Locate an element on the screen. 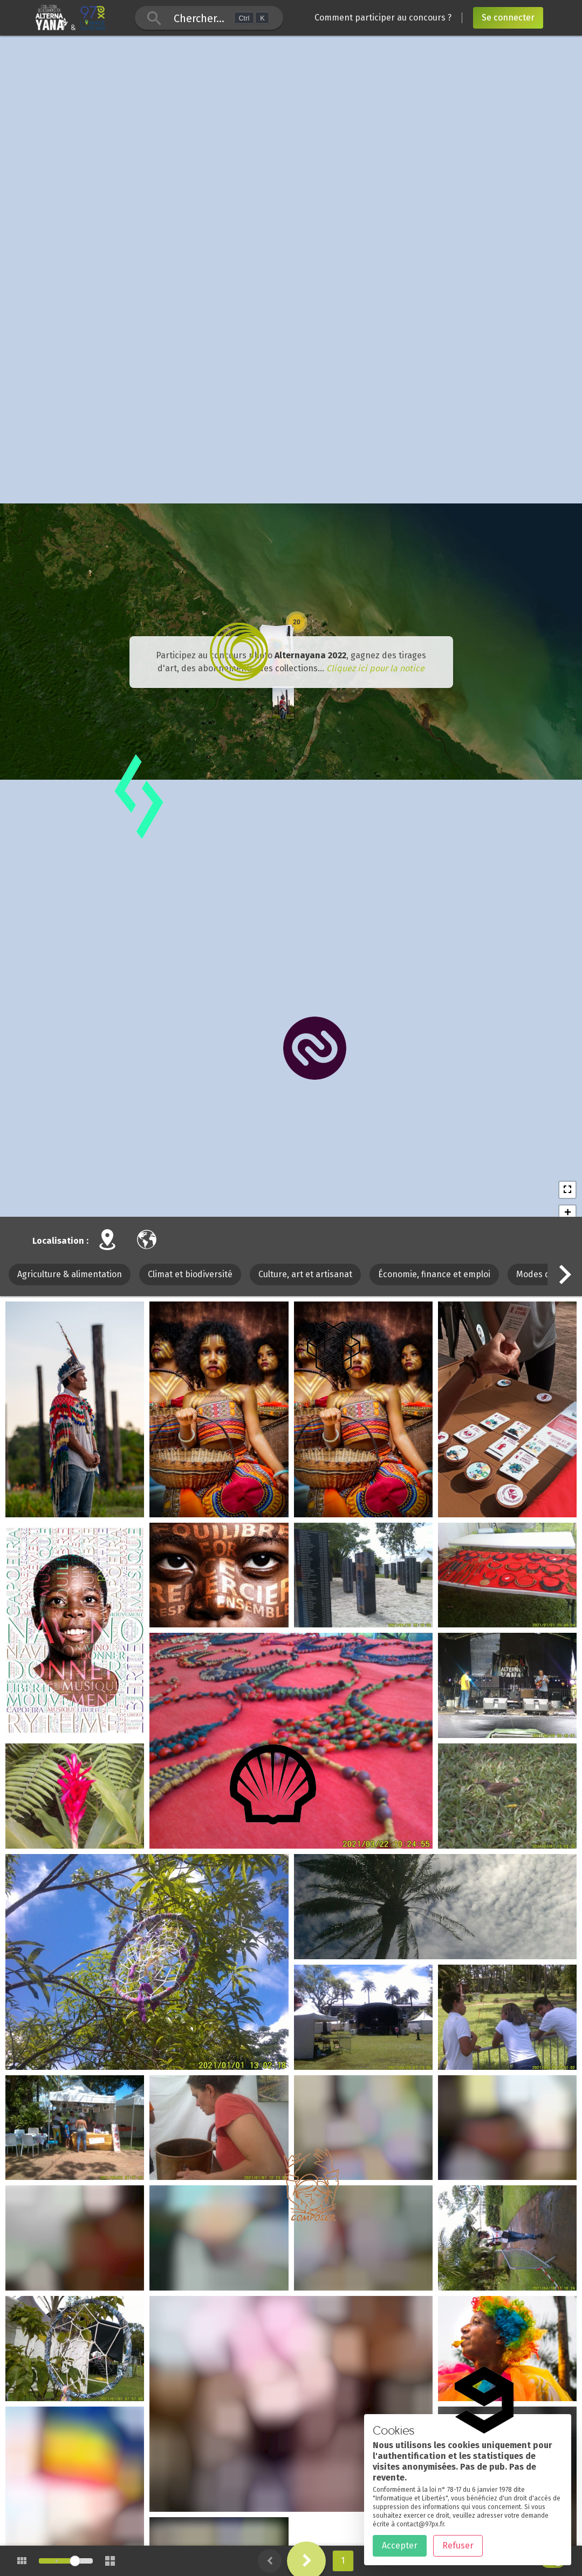 The width and height of the screenshot is (582, 2576). open the 9GAG app is located at coordinates (484, 2400).